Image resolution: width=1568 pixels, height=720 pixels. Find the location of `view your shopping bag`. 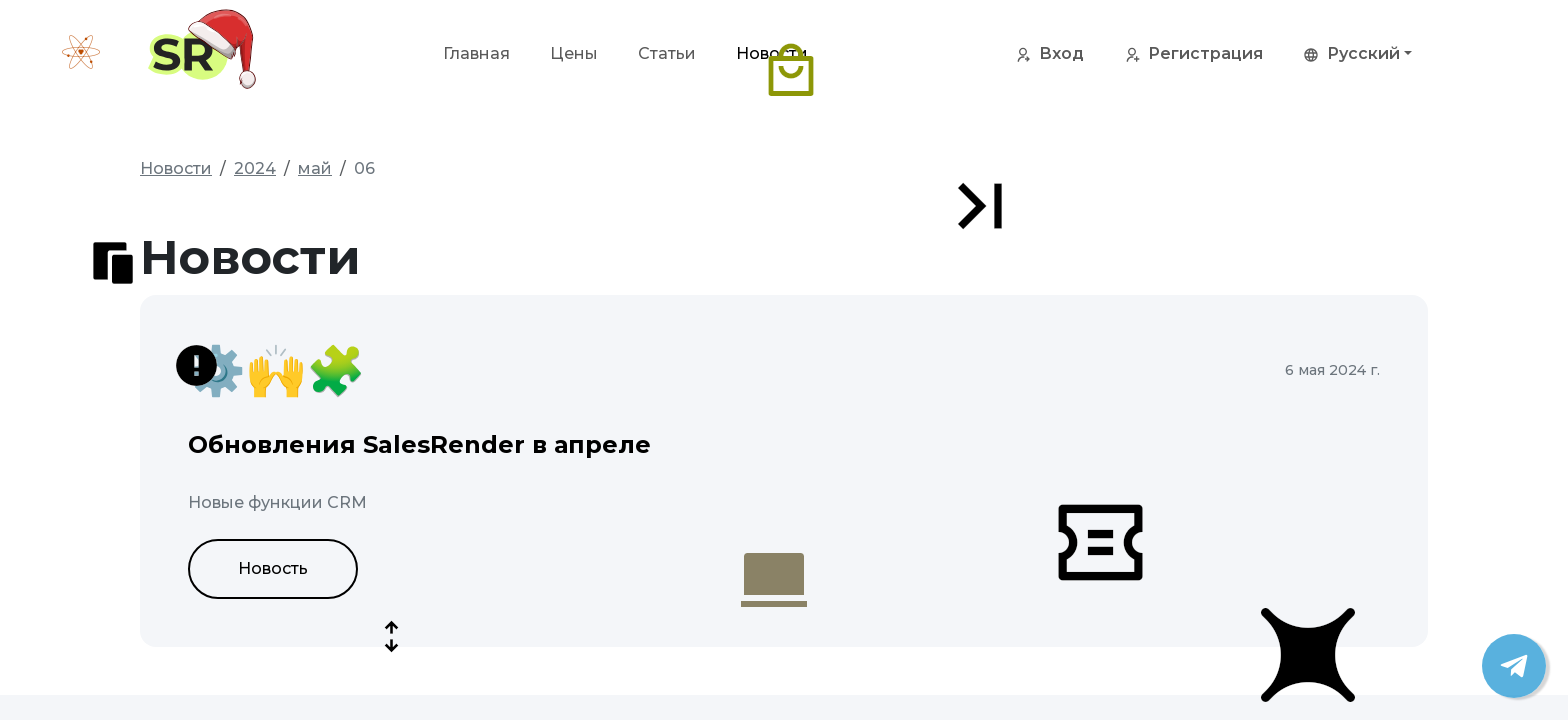

view your shopping bag is located at coordinates (791, 71).